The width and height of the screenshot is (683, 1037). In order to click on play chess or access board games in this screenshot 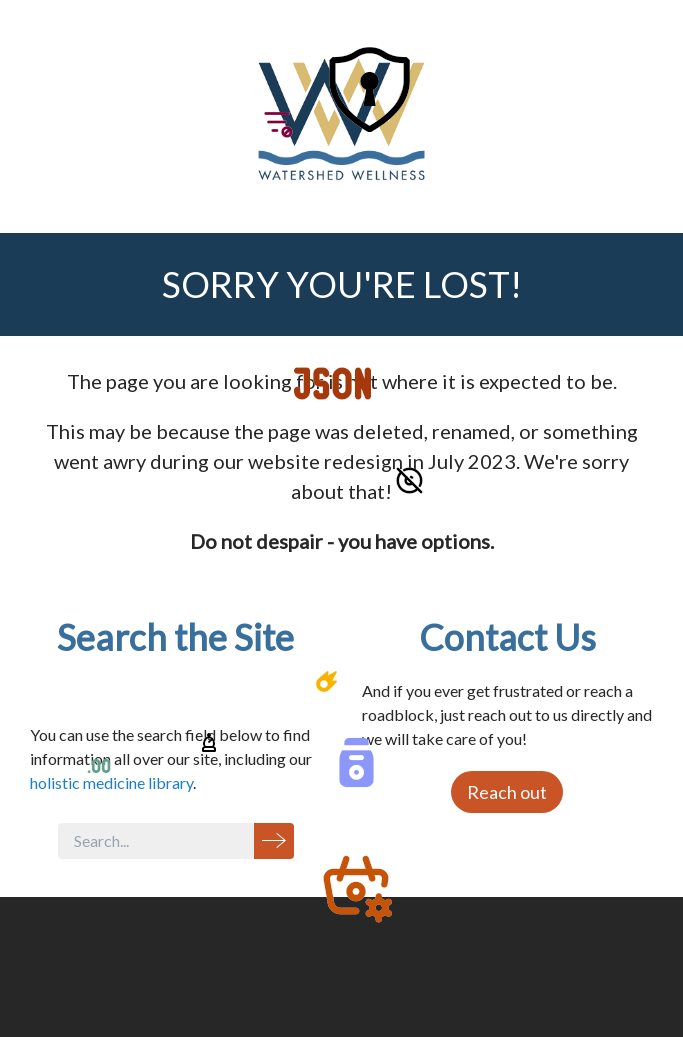, I will do `click(209, 743)`.